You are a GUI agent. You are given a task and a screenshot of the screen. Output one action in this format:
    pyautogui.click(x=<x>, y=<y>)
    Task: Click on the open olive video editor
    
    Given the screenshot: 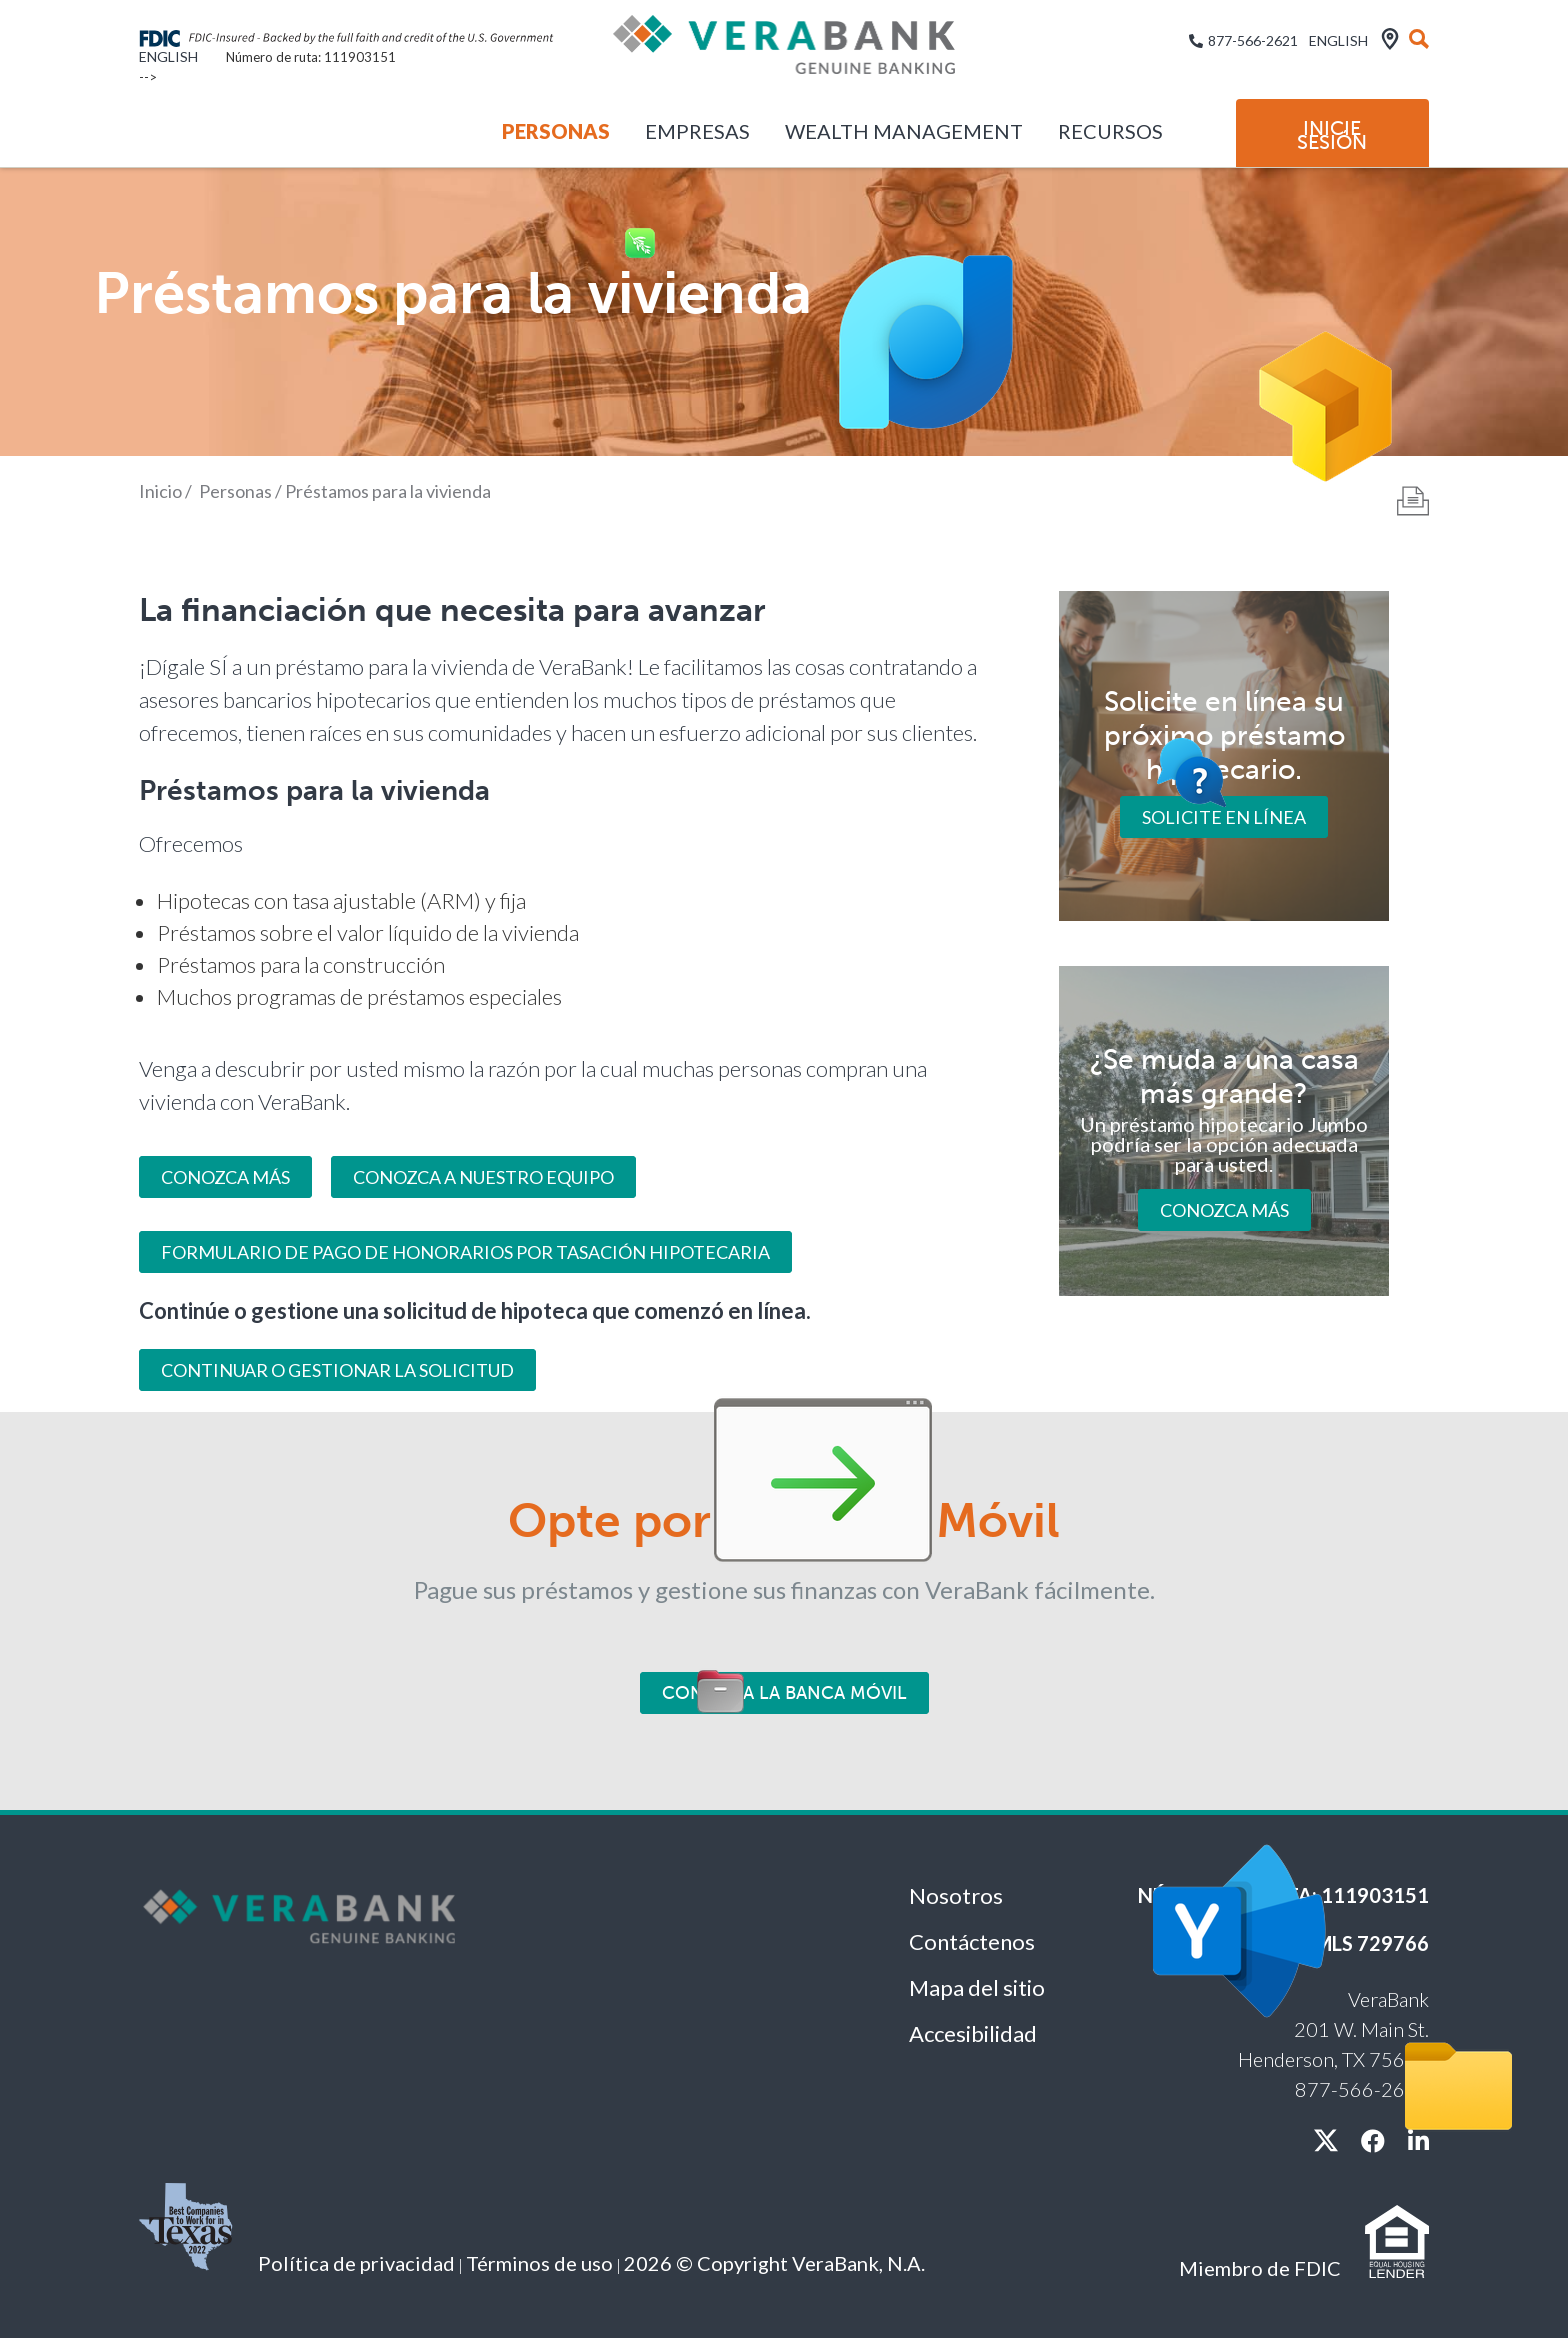 What is the action you would take?
    pyautogui.click(x=640, y=243)
    